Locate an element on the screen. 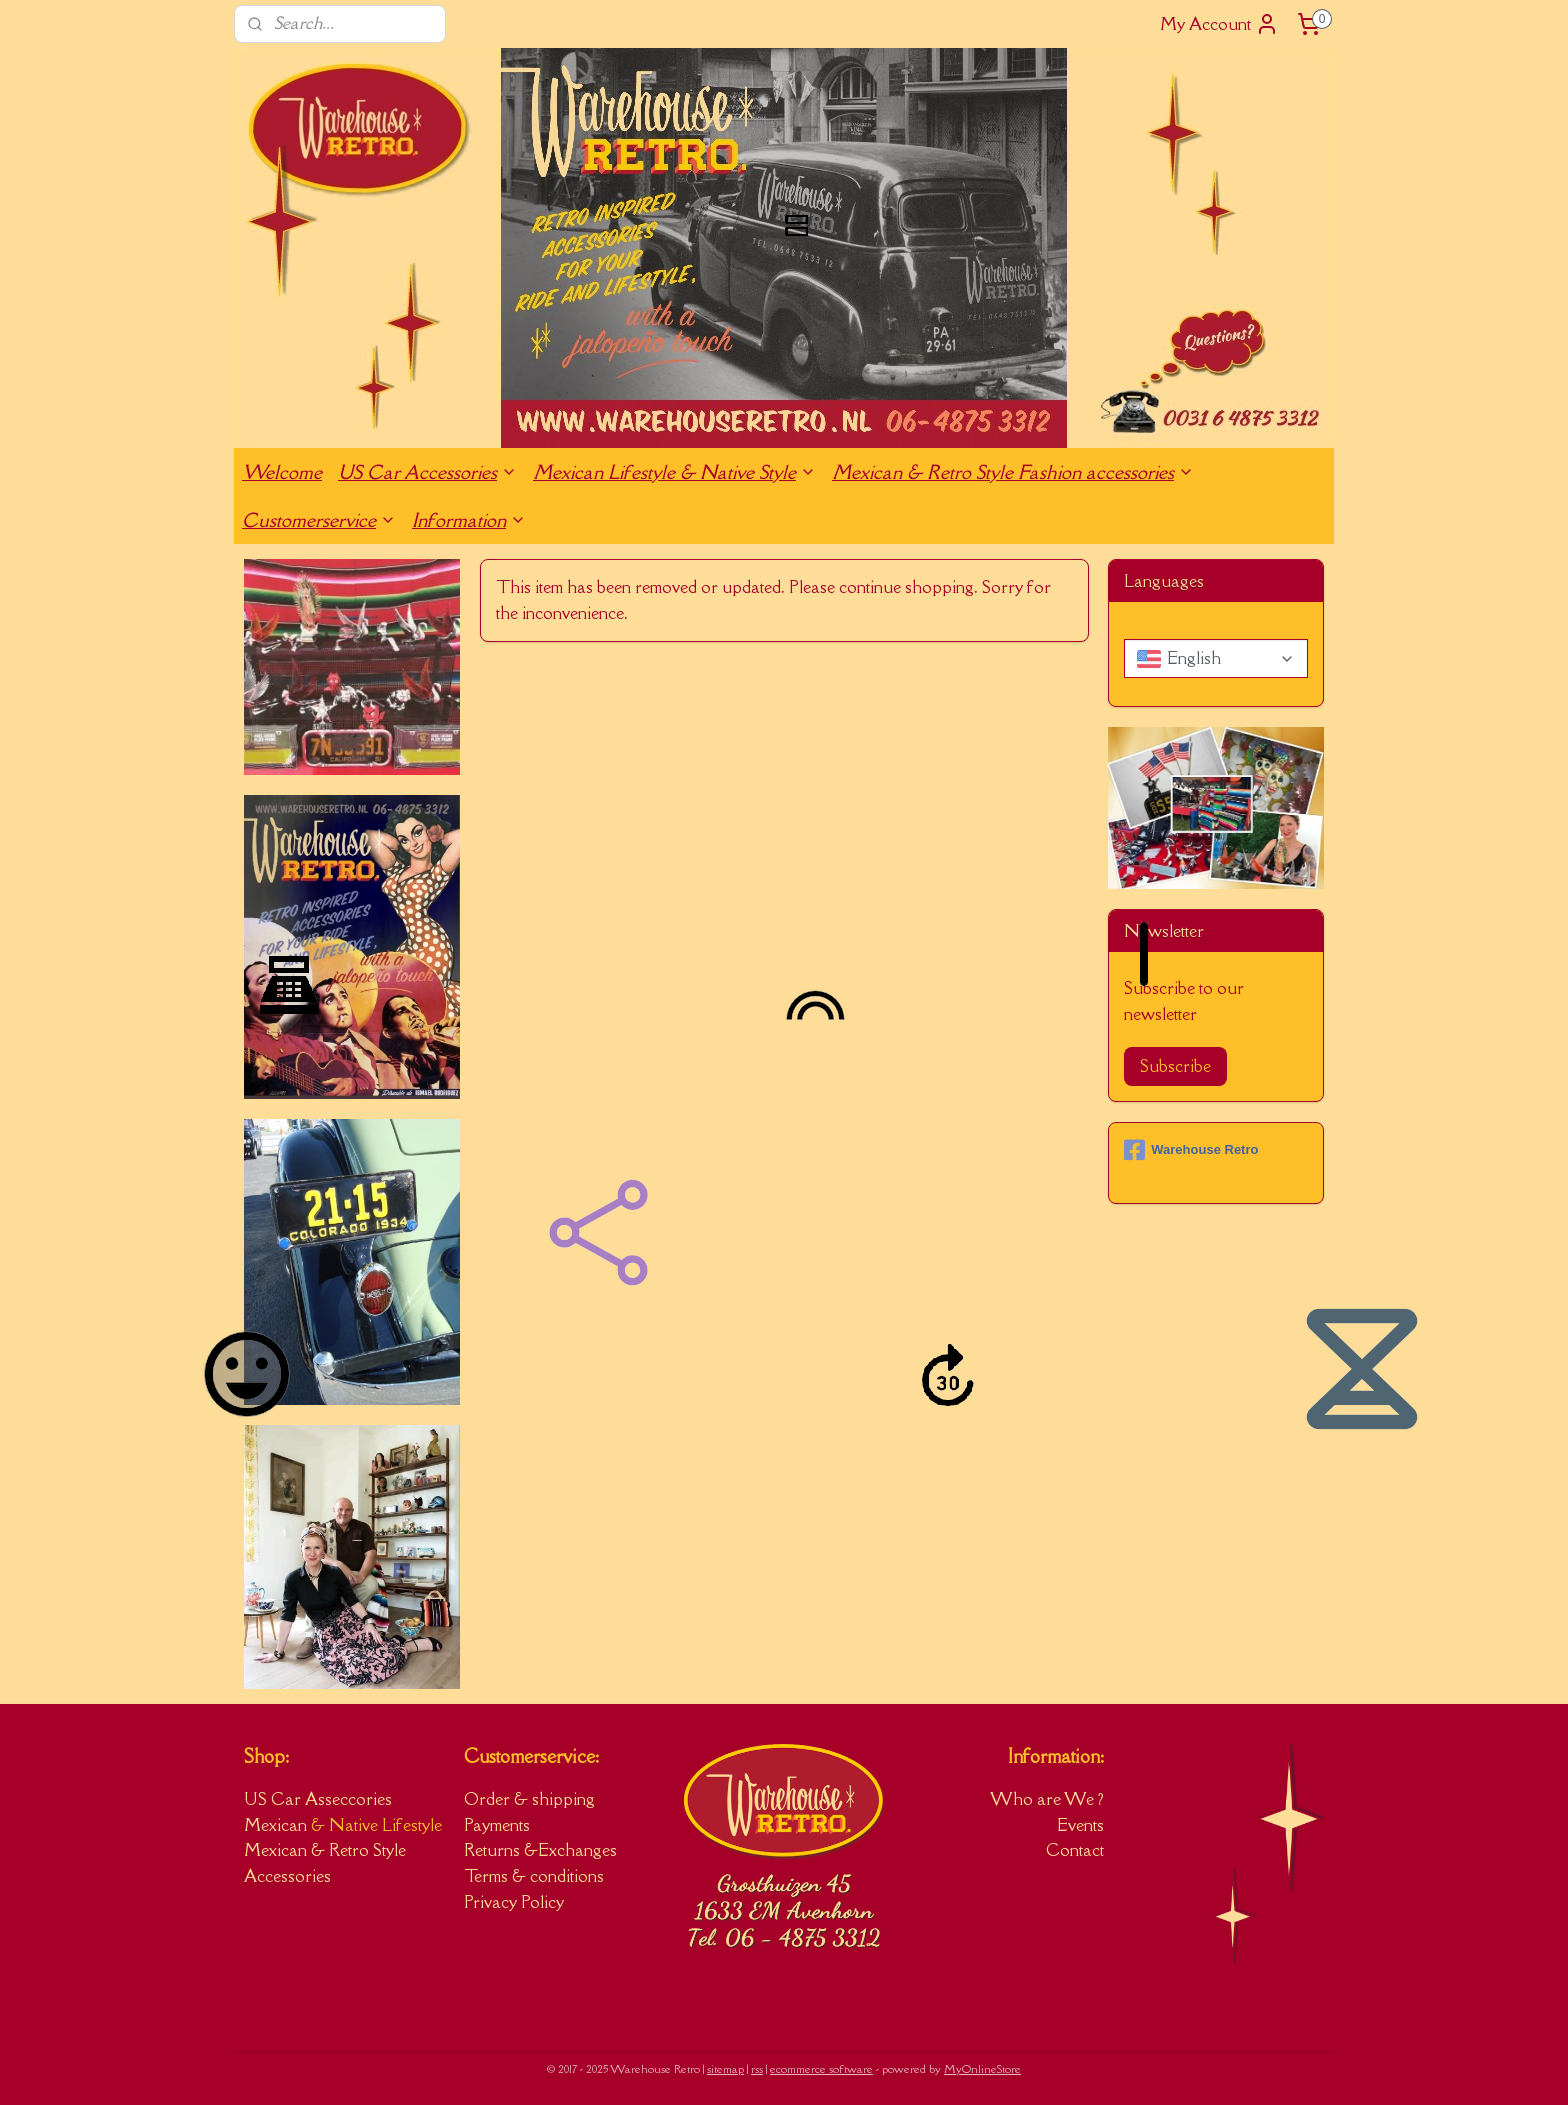  indicates a count of one is located at coordinates (1144, 954).